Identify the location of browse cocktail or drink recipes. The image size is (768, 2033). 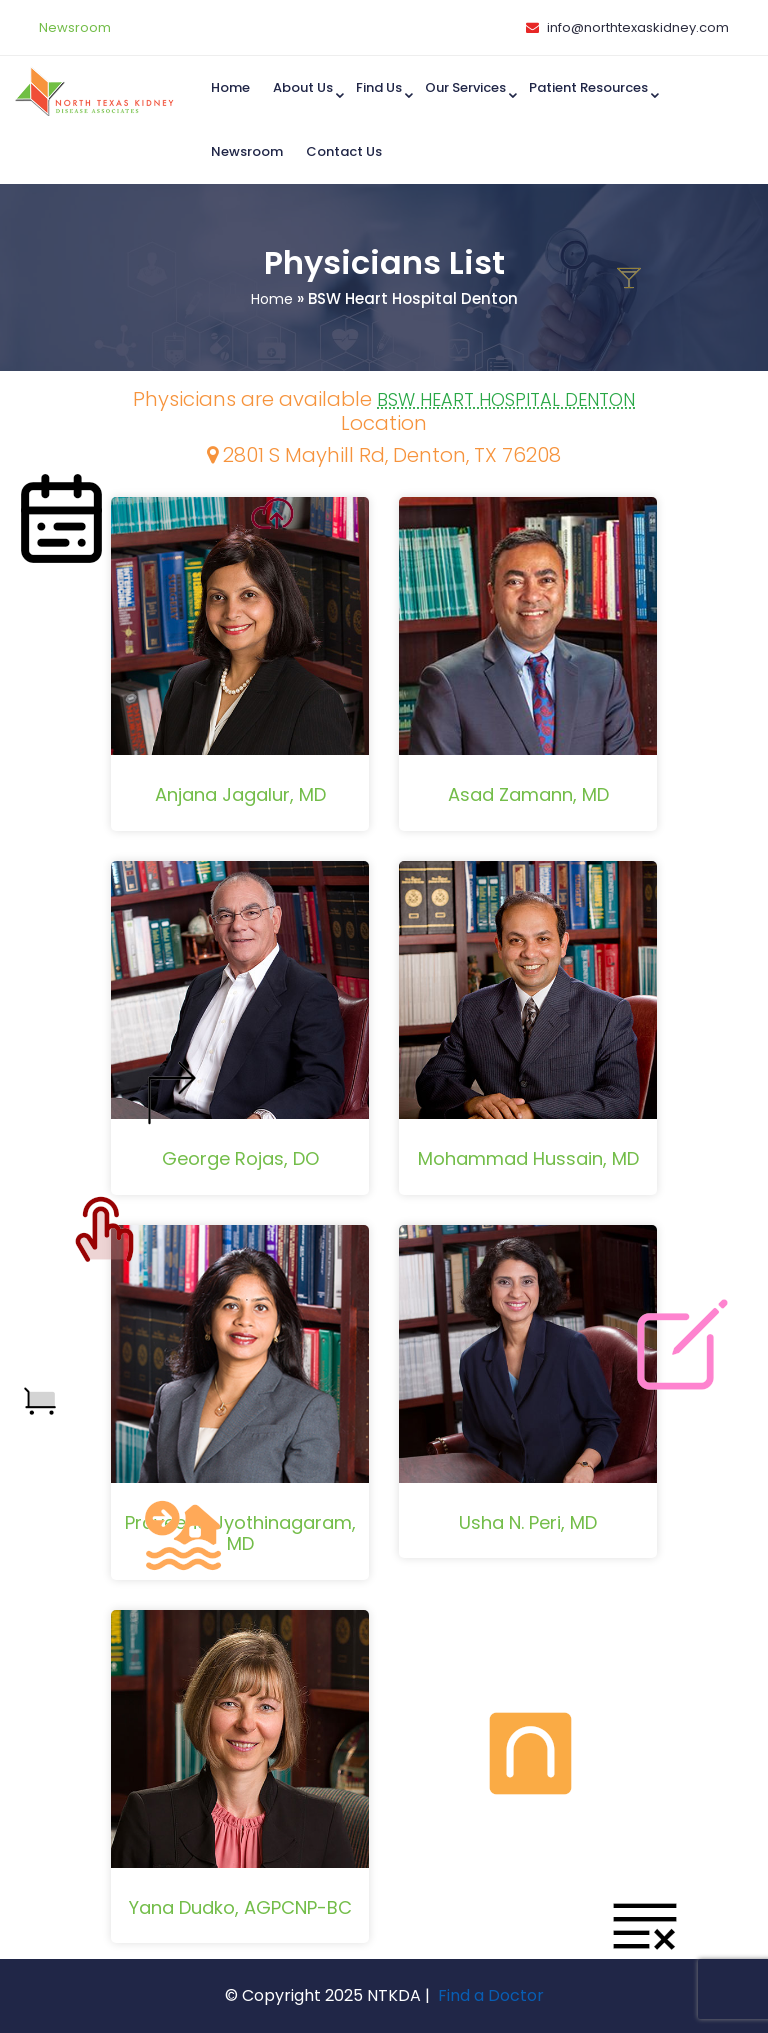
(629, 278).